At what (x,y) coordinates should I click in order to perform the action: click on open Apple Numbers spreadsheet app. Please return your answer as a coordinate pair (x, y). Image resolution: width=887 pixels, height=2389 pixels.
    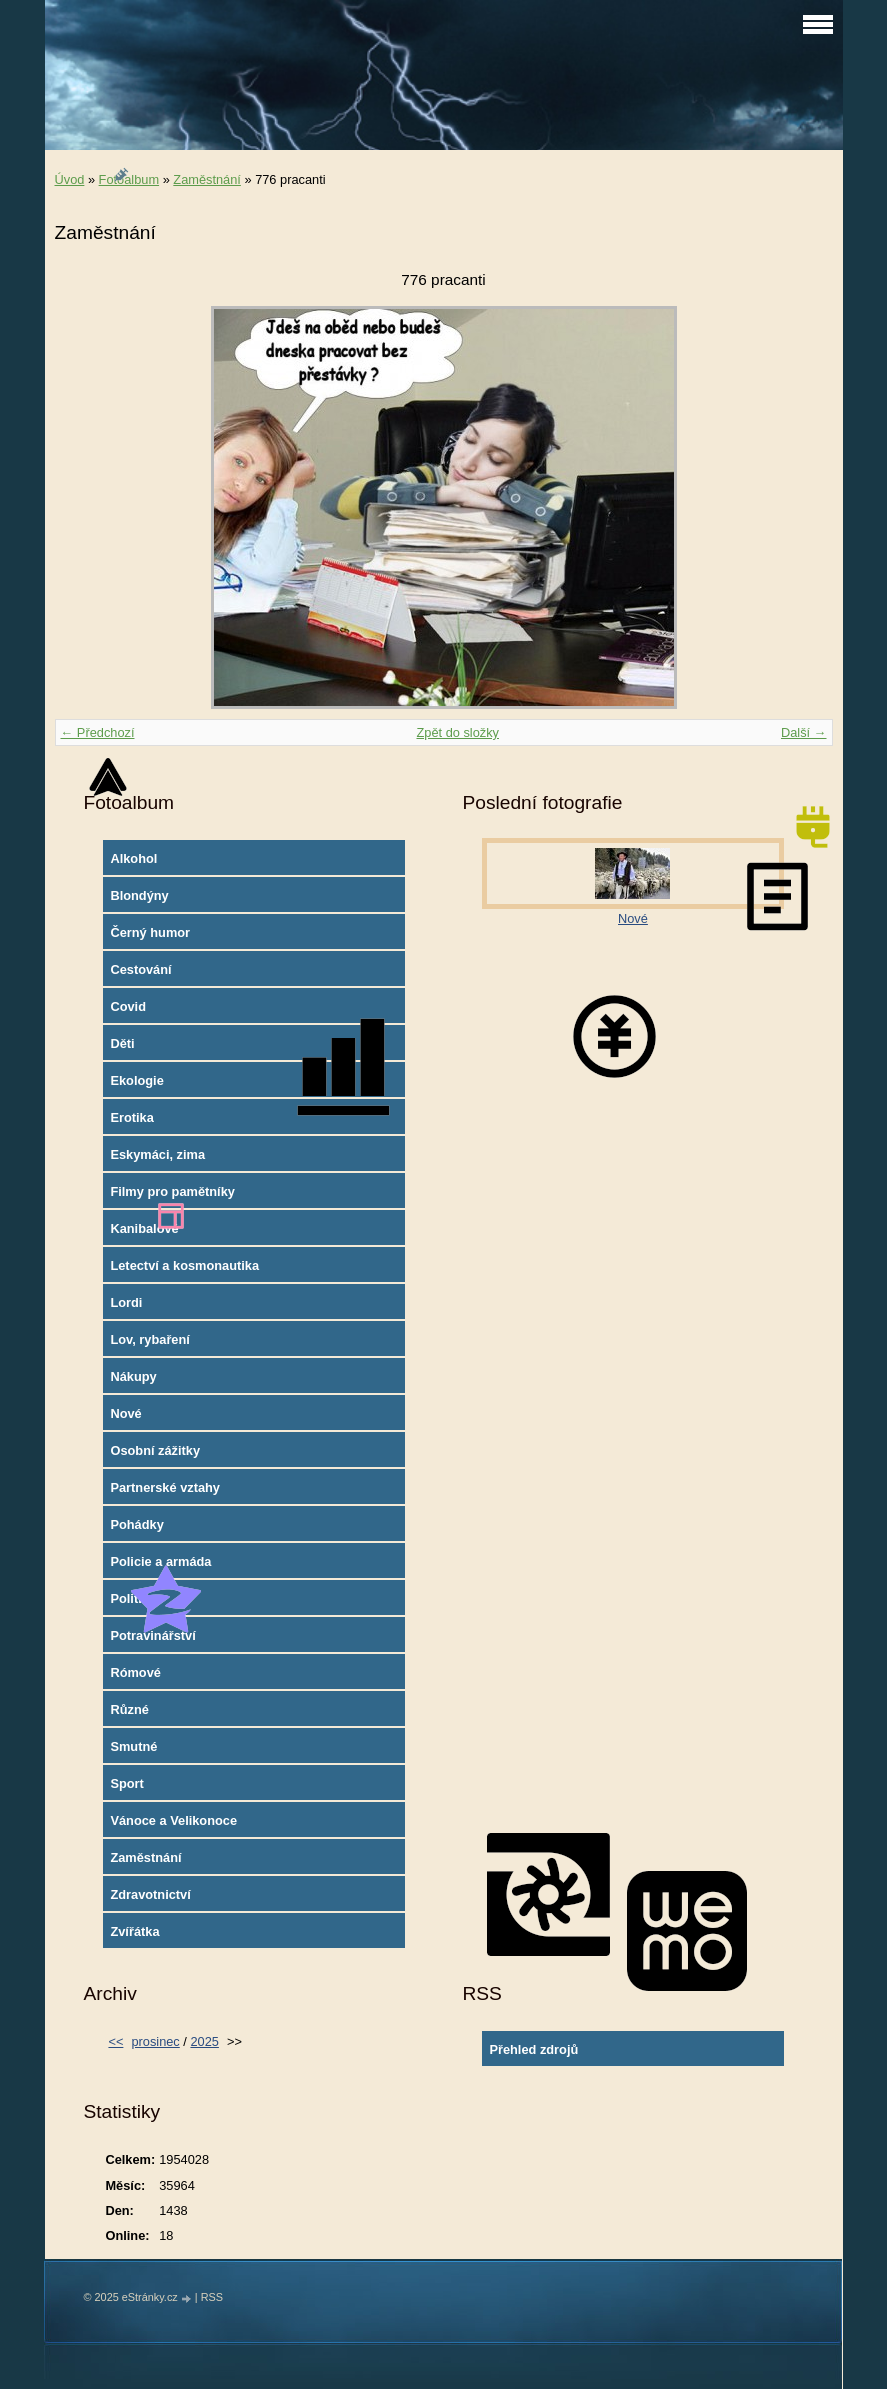
    Looking at the image, I should click on (341, 1067).